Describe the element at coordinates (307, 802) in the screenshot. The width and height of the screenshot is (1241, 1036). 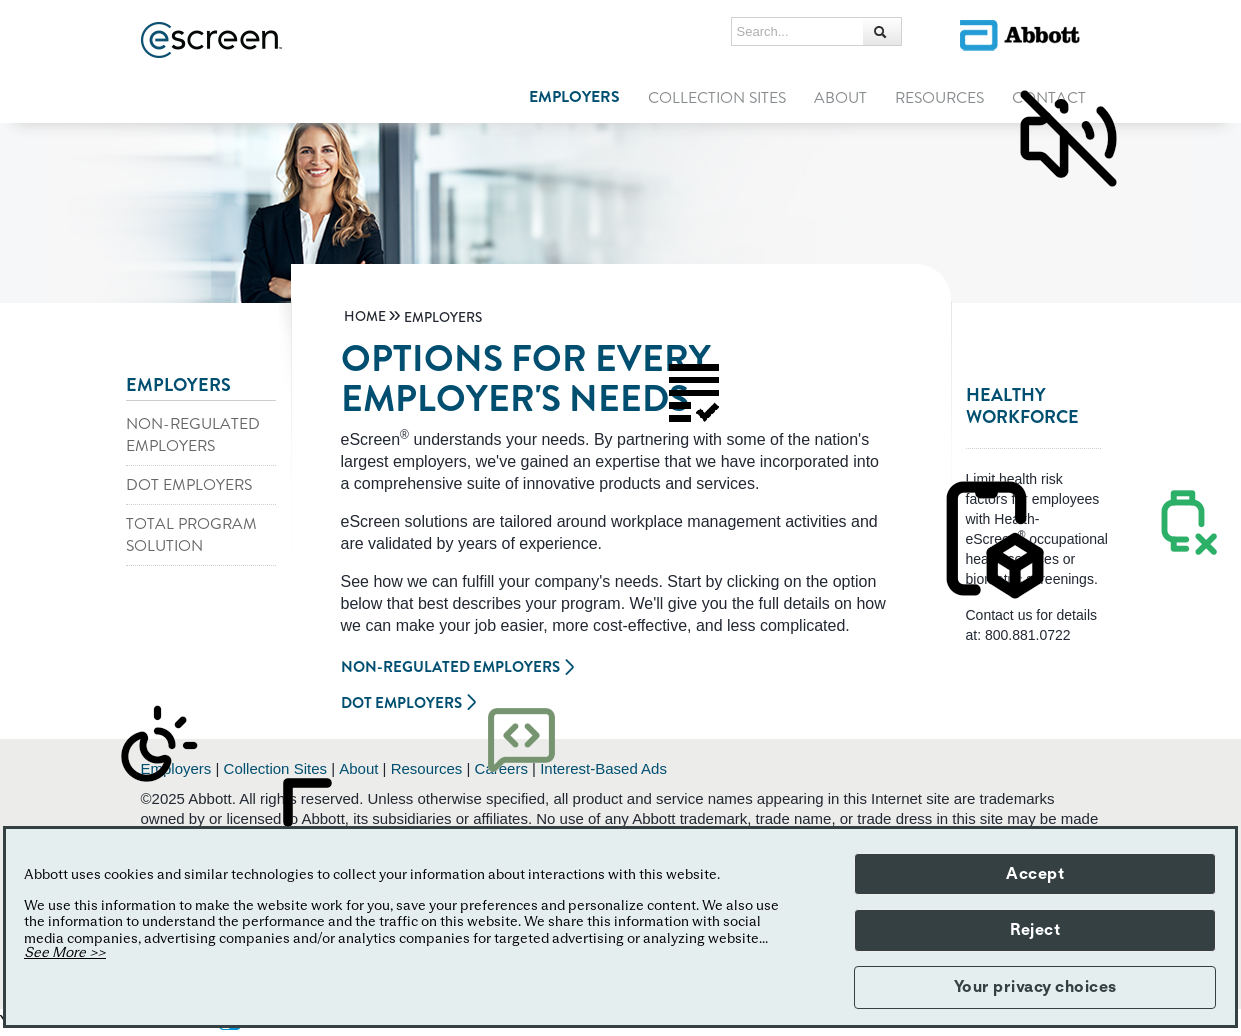
I see `navigate to the top-left or previous section` at that location.